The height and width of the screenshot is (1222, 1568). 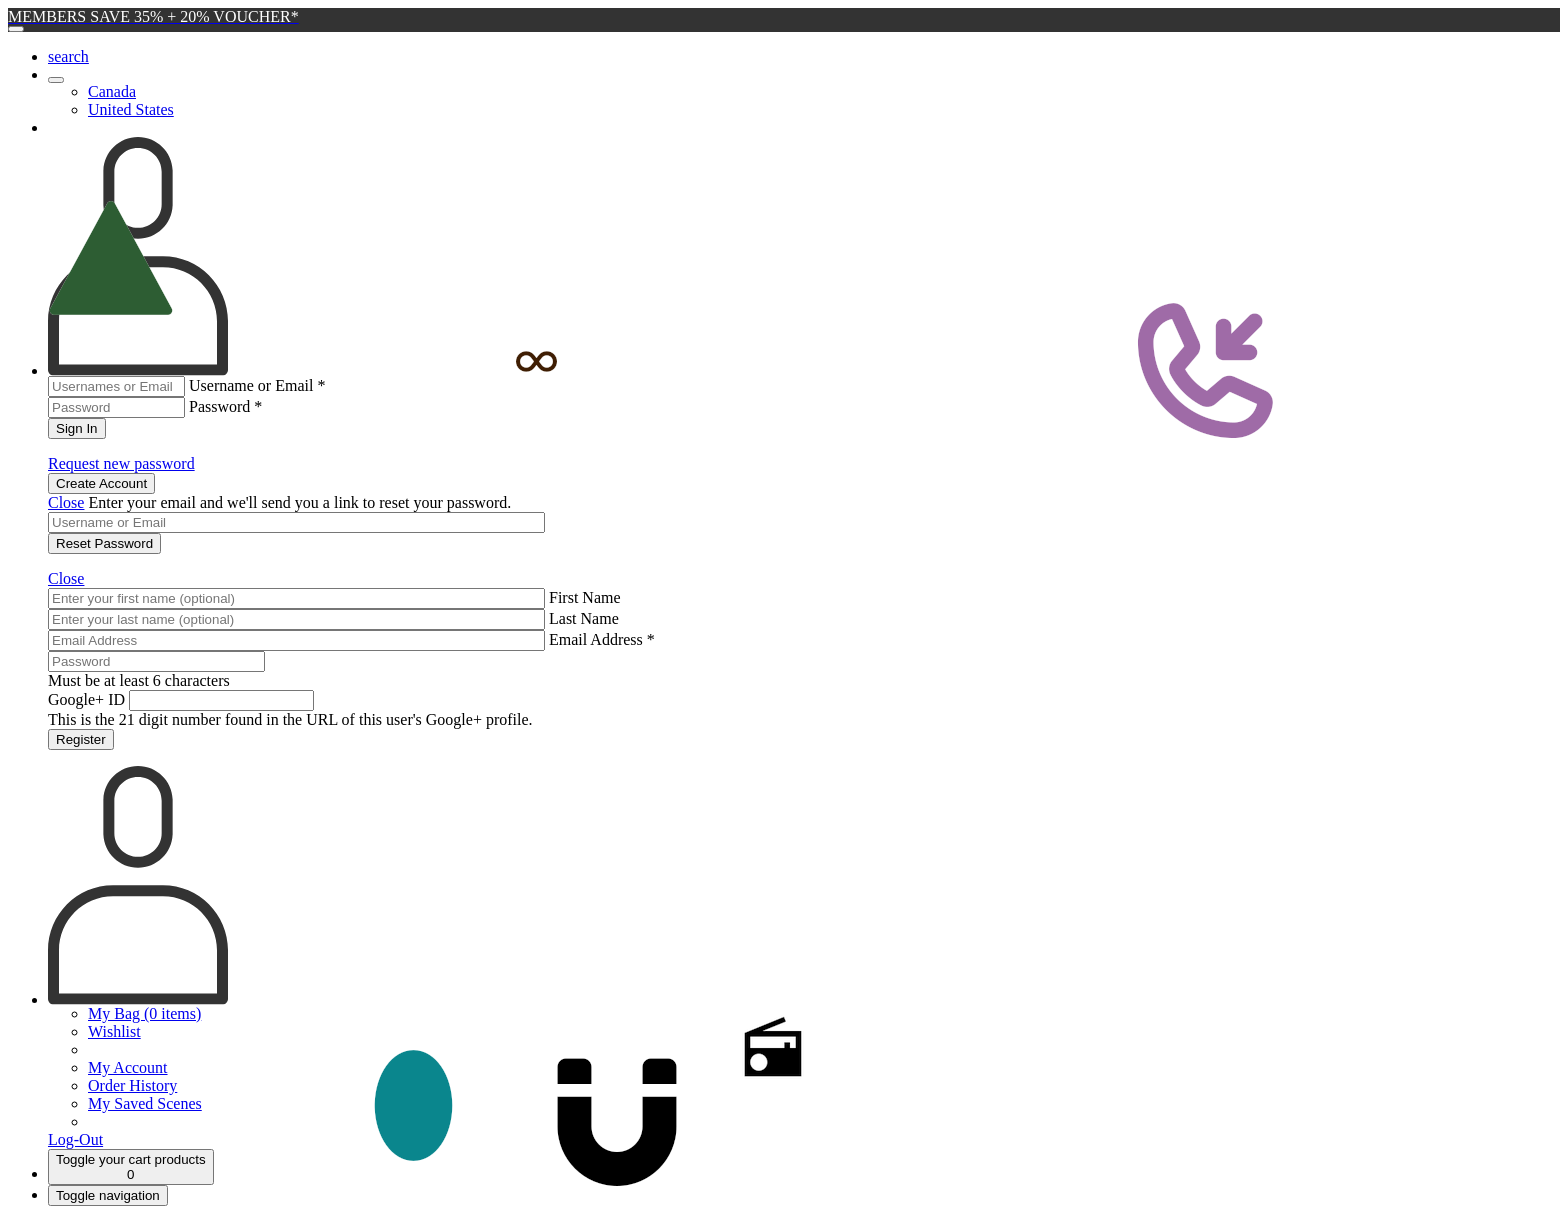 I want to click on open radio or audio streaming, so click(x=773, y=1048).